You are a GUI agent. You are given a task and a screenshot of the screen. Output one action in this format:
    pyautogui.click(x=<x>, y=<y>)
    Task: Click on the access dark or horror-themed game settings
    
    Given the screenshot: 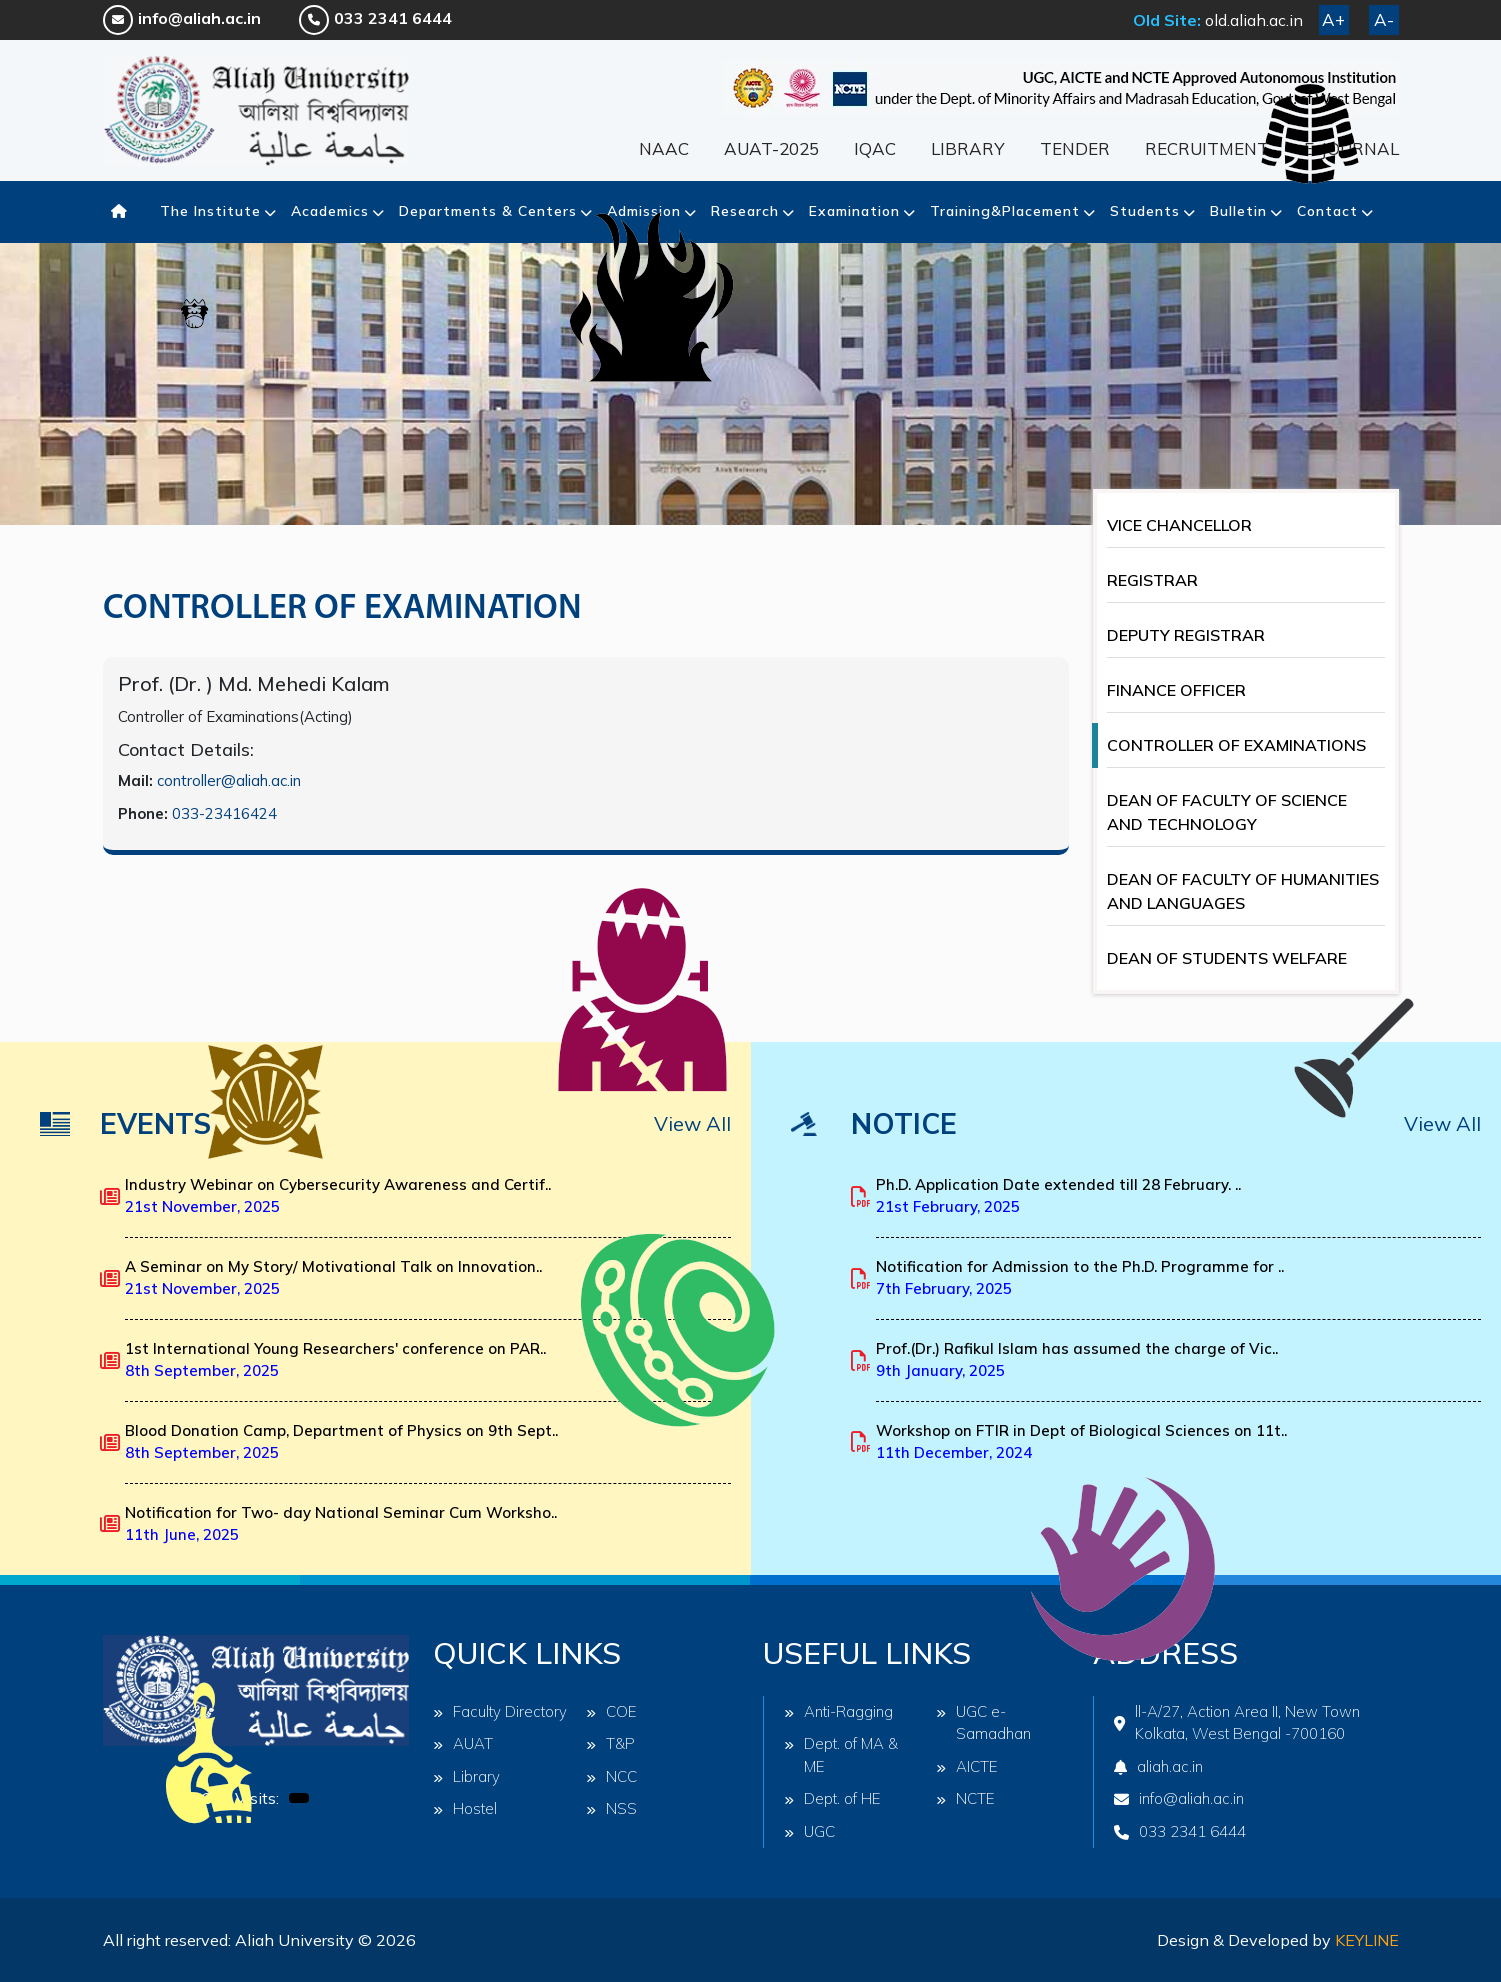 What is the action you would take?
    pyautogui.click(x=205, y=1752)
    